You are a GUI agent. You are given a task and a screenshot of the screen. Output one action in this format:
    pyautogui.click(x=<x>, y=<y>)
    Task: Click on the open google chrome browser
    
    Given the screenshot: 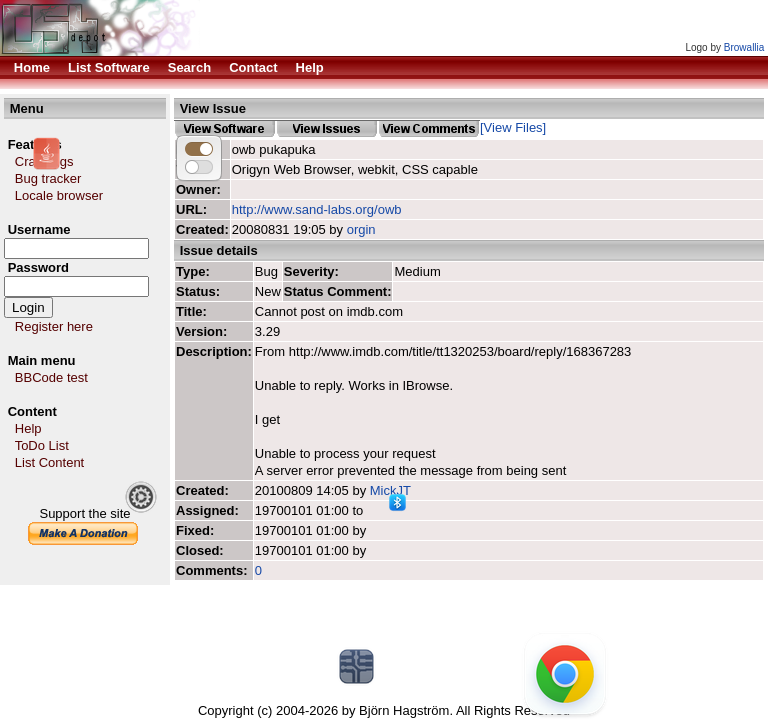 What is the action you would take?
    pyautogui.click(x=565, y=674)
    